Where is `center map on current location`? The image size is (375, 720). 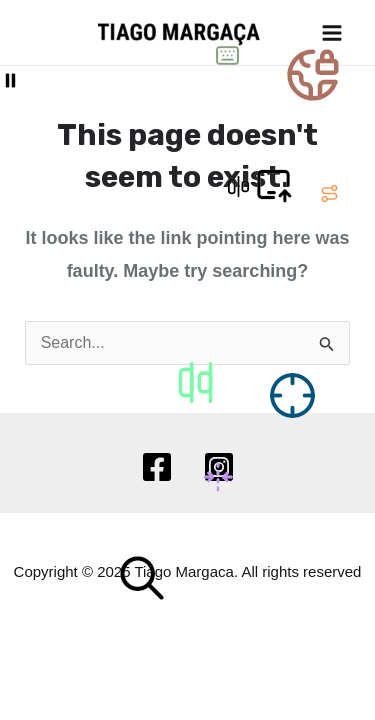
center map on current location is located at coordinates (292, 395).